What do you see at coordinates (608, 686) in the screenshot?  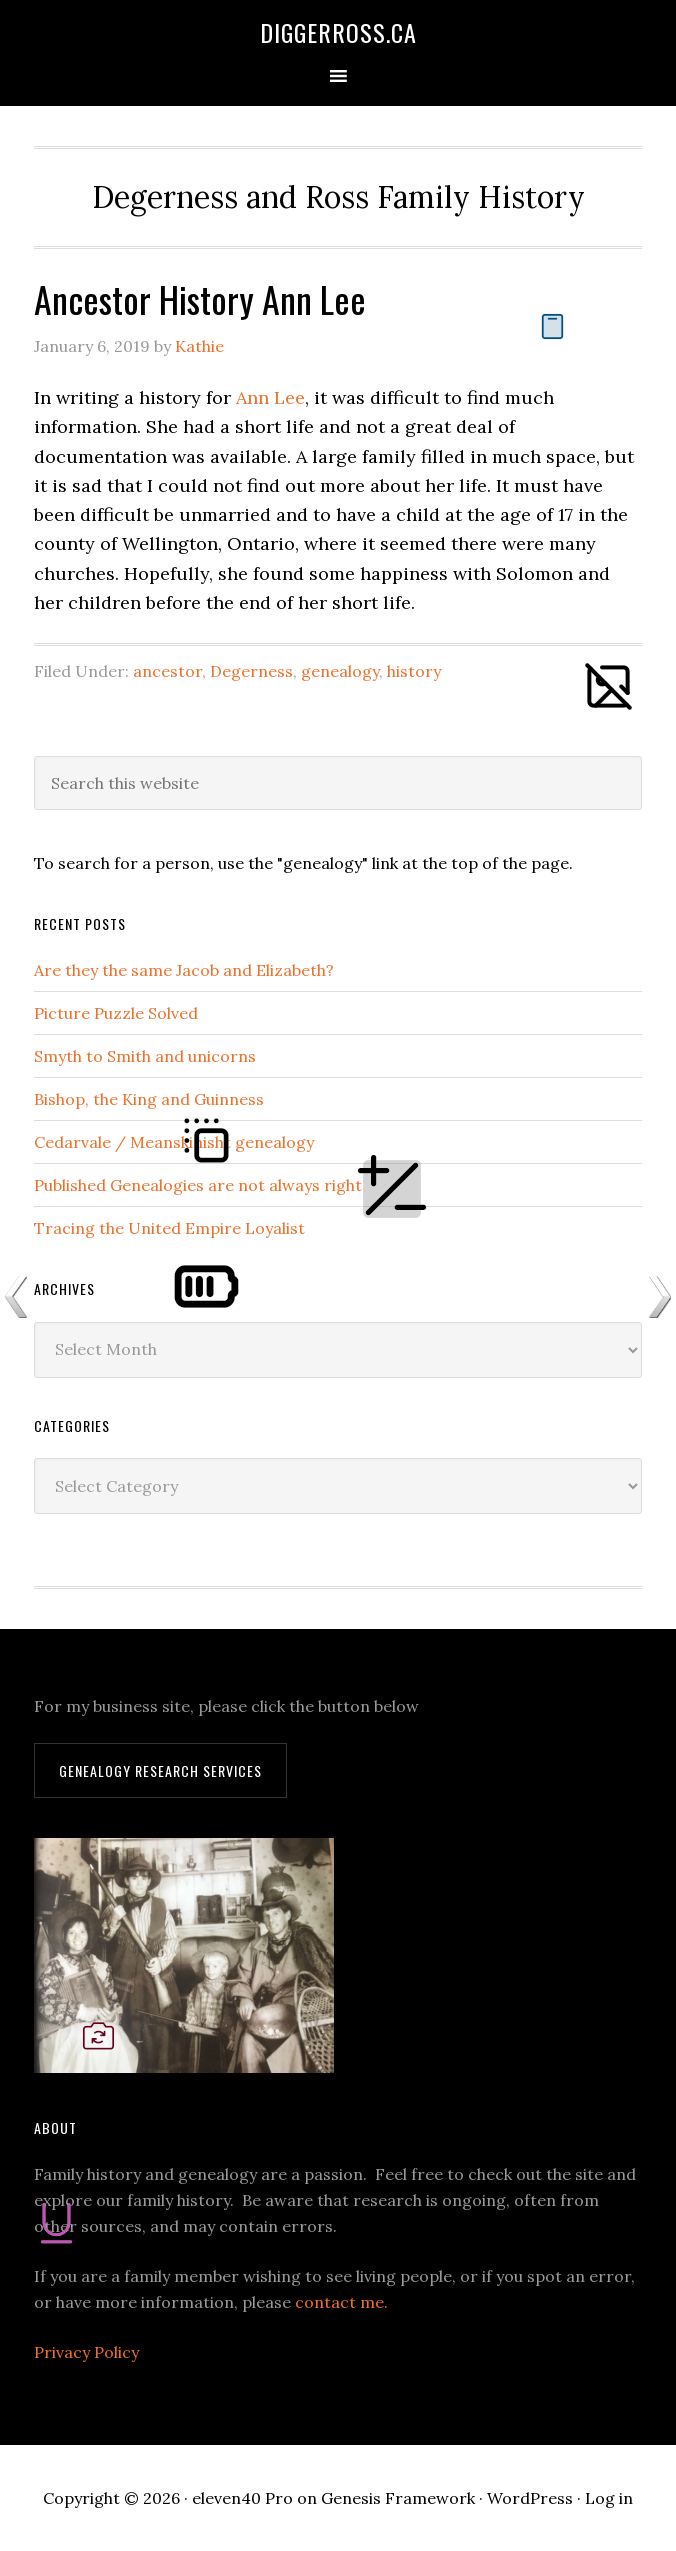 I see `image failed to load` at bounding box center [608, 686].